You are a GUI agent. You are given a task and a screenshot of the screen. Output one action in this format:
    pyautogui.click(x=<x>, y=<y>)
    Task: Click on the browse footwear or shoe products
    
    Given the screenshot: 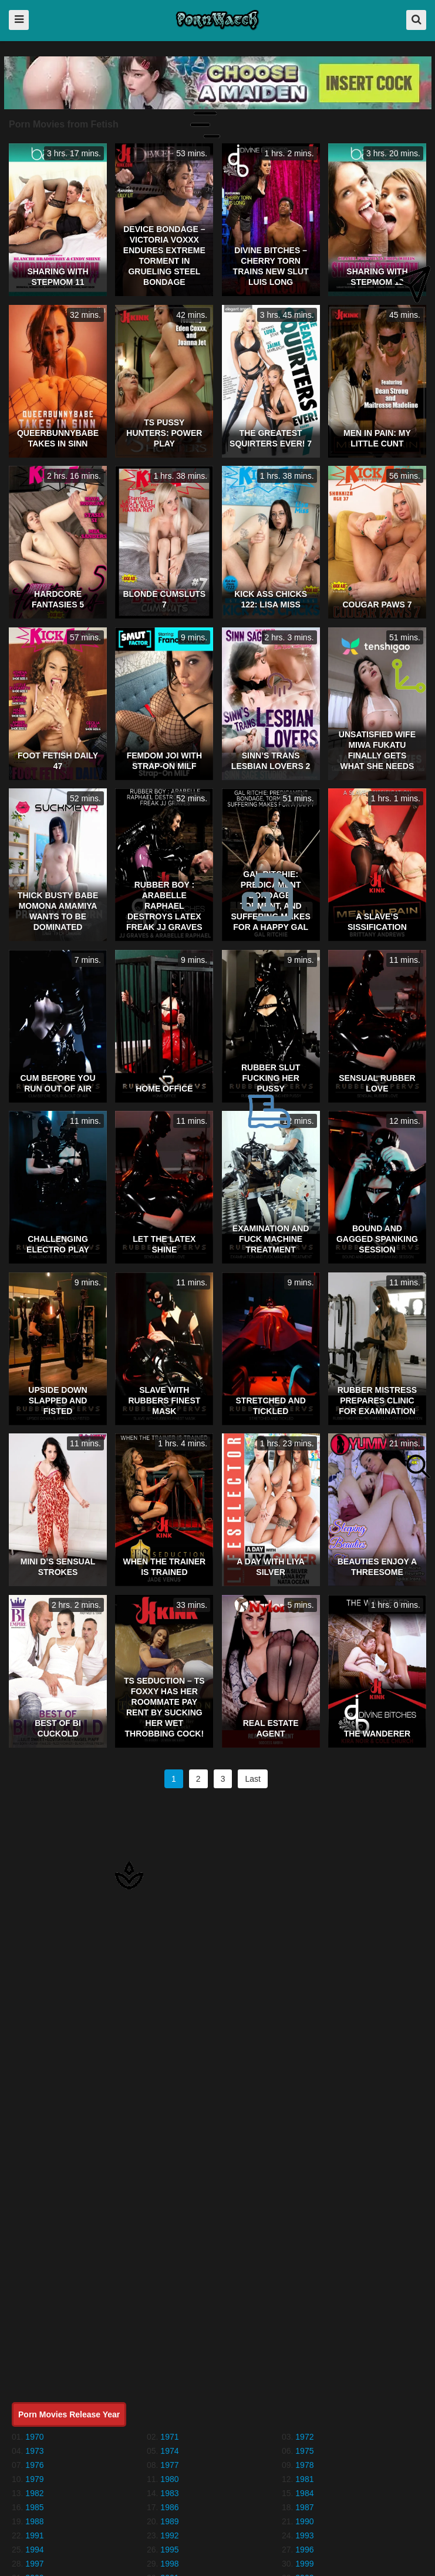 What is the action you would take?
    pyautogui.click(x=268, y=1111)
    